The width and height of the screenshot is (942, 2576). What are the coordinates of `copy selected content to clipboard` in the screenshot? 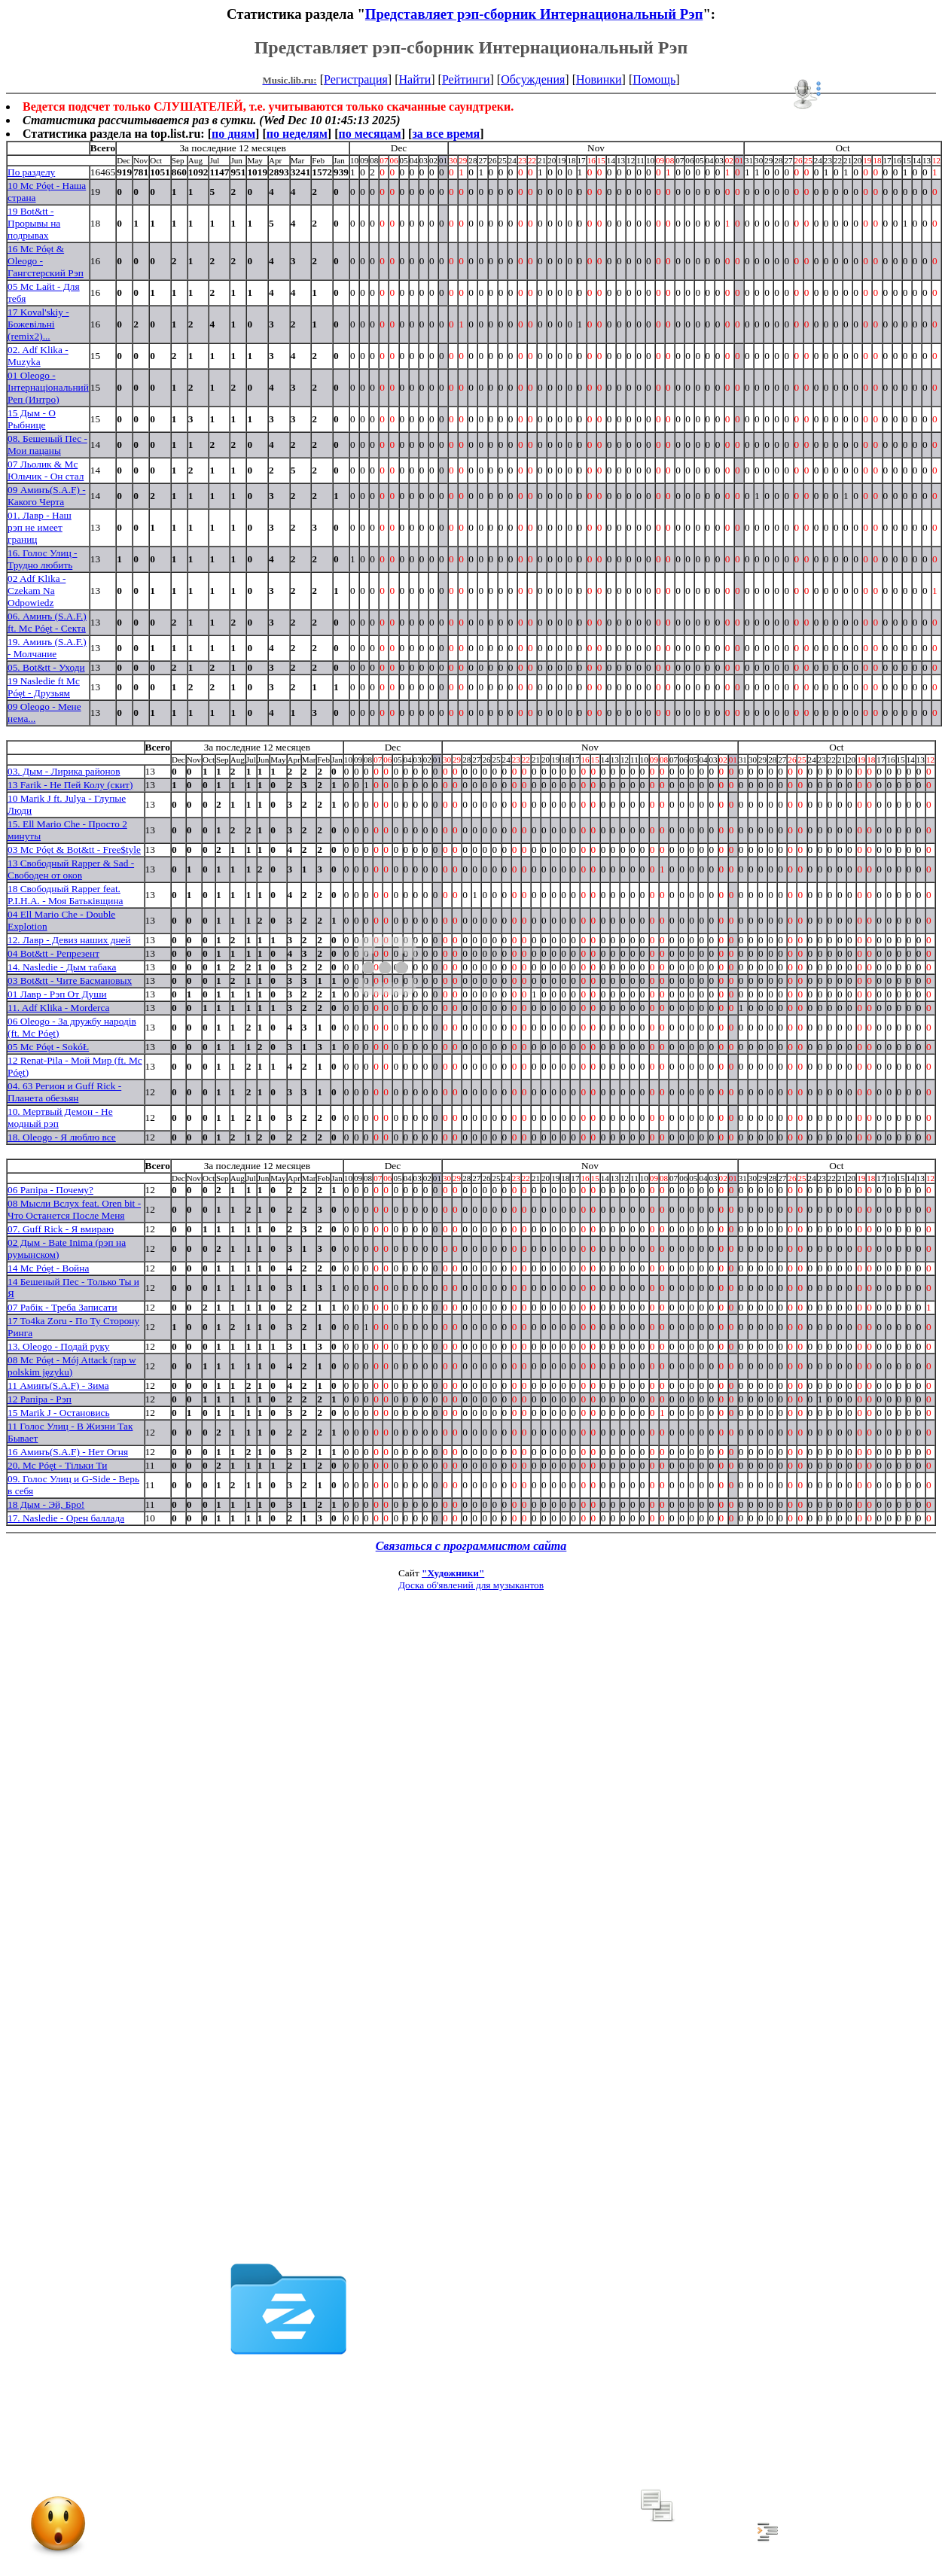 It's located at (656, 2504).